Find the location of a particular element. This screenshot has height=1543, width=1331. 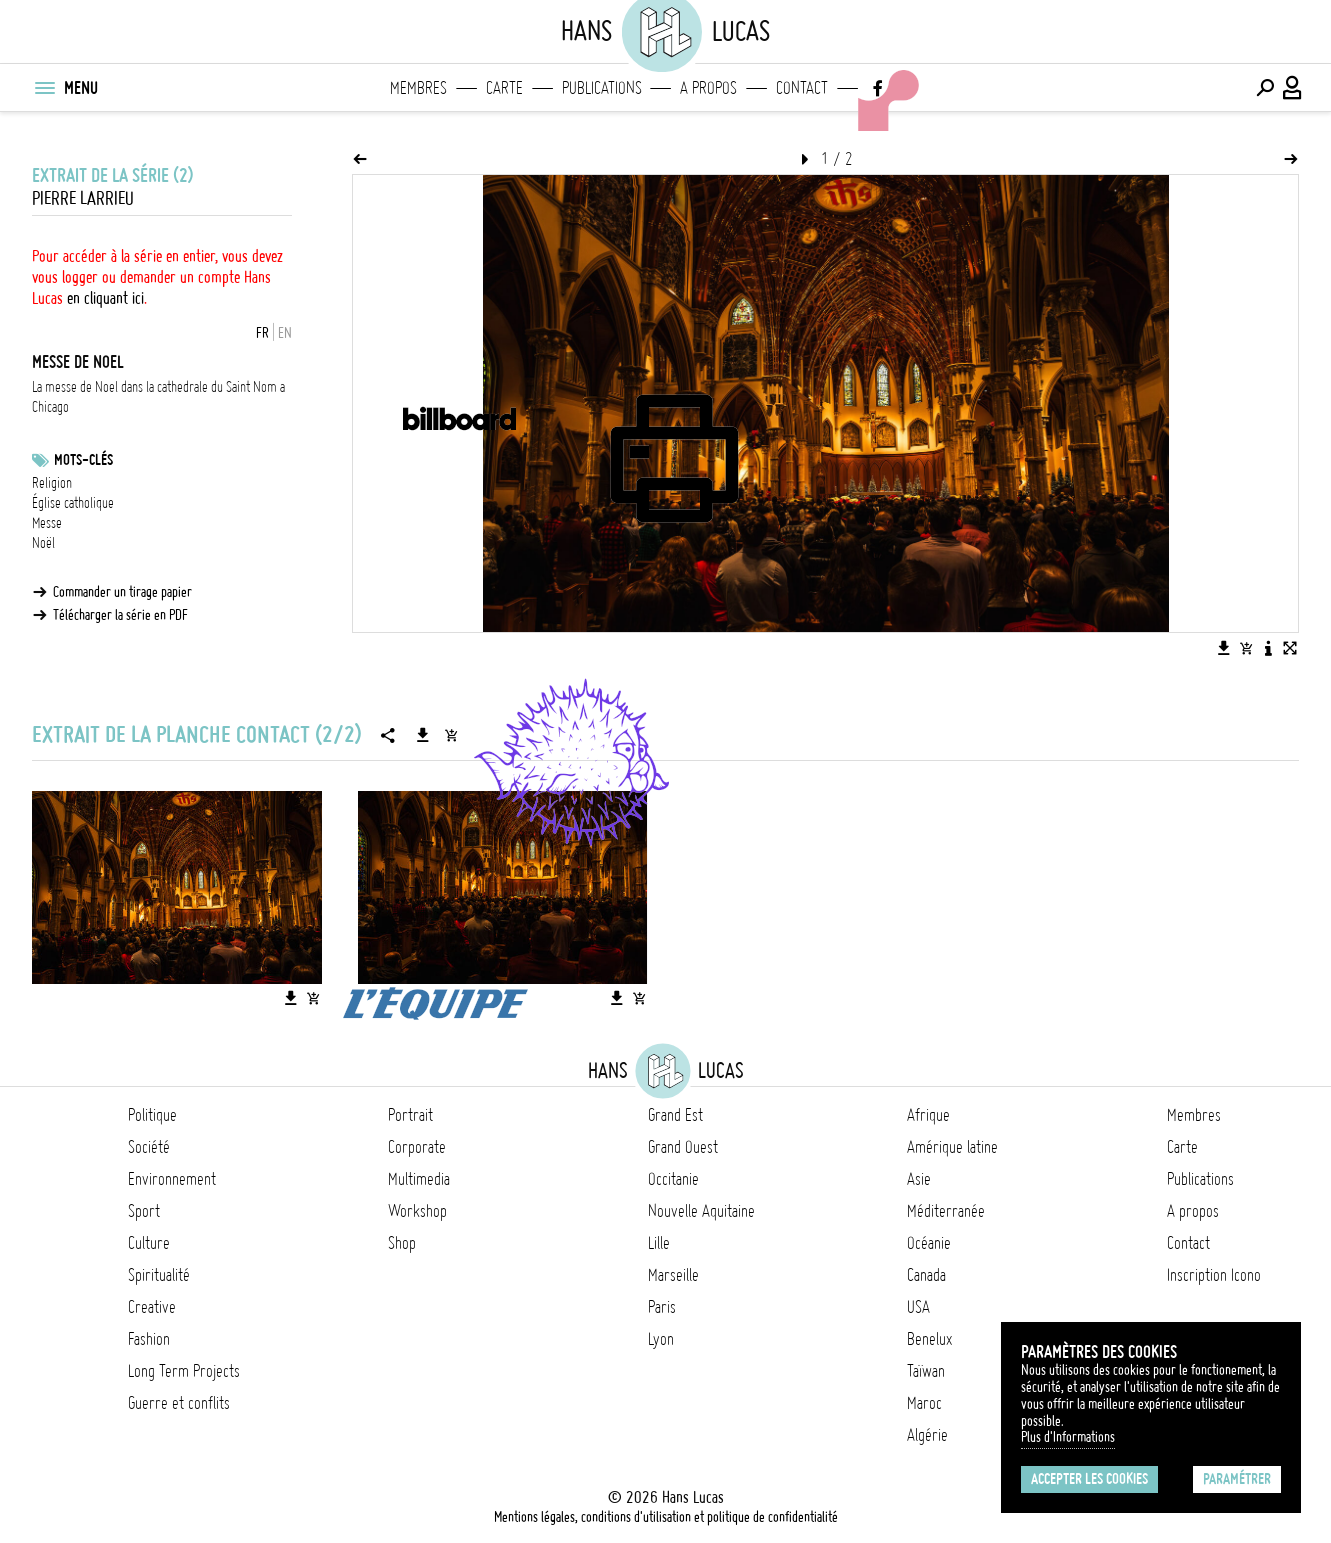

OpenBSD operating system logo is located at coordinates (571, 762).